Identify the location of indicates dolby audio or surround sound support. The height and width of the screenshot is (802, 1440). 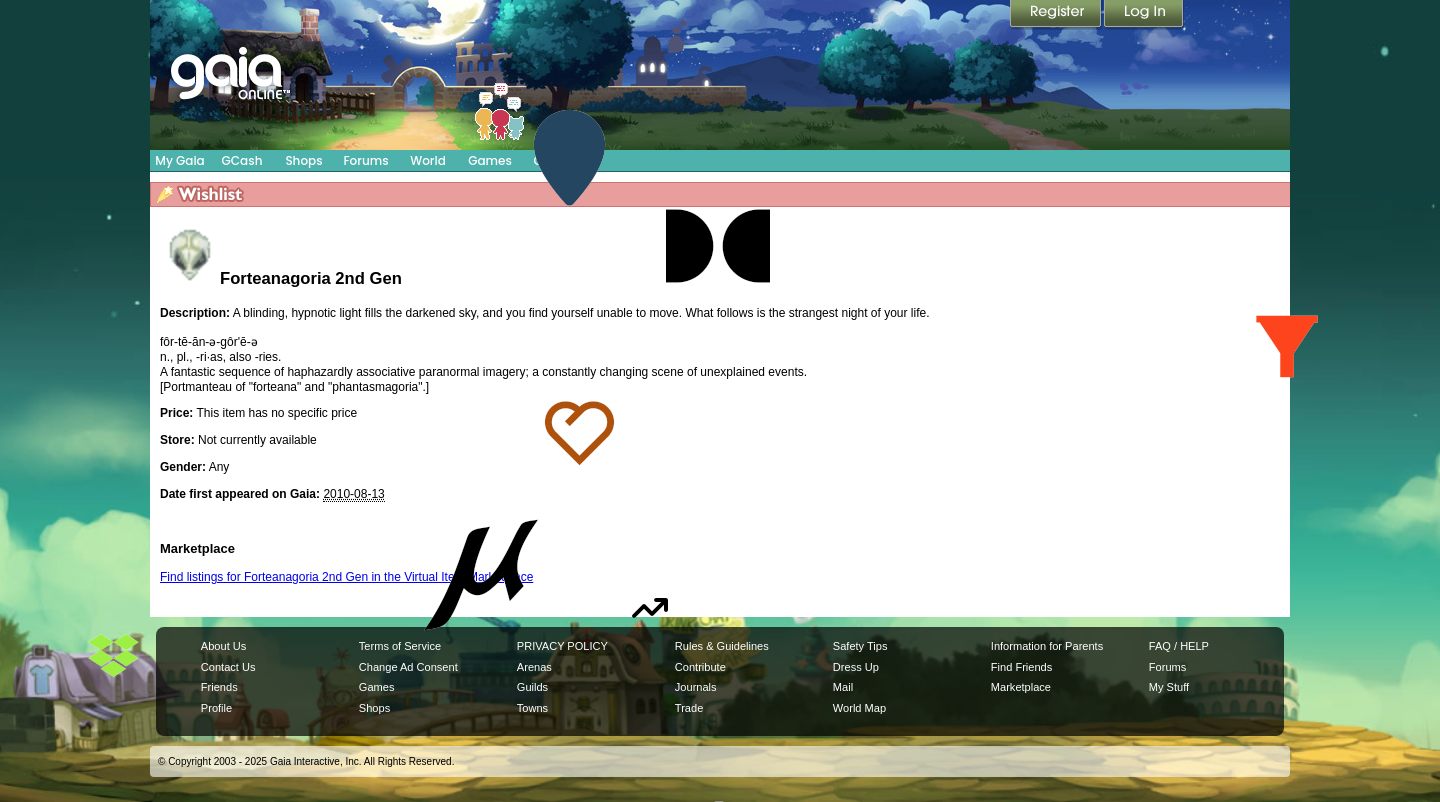
(718, 246).